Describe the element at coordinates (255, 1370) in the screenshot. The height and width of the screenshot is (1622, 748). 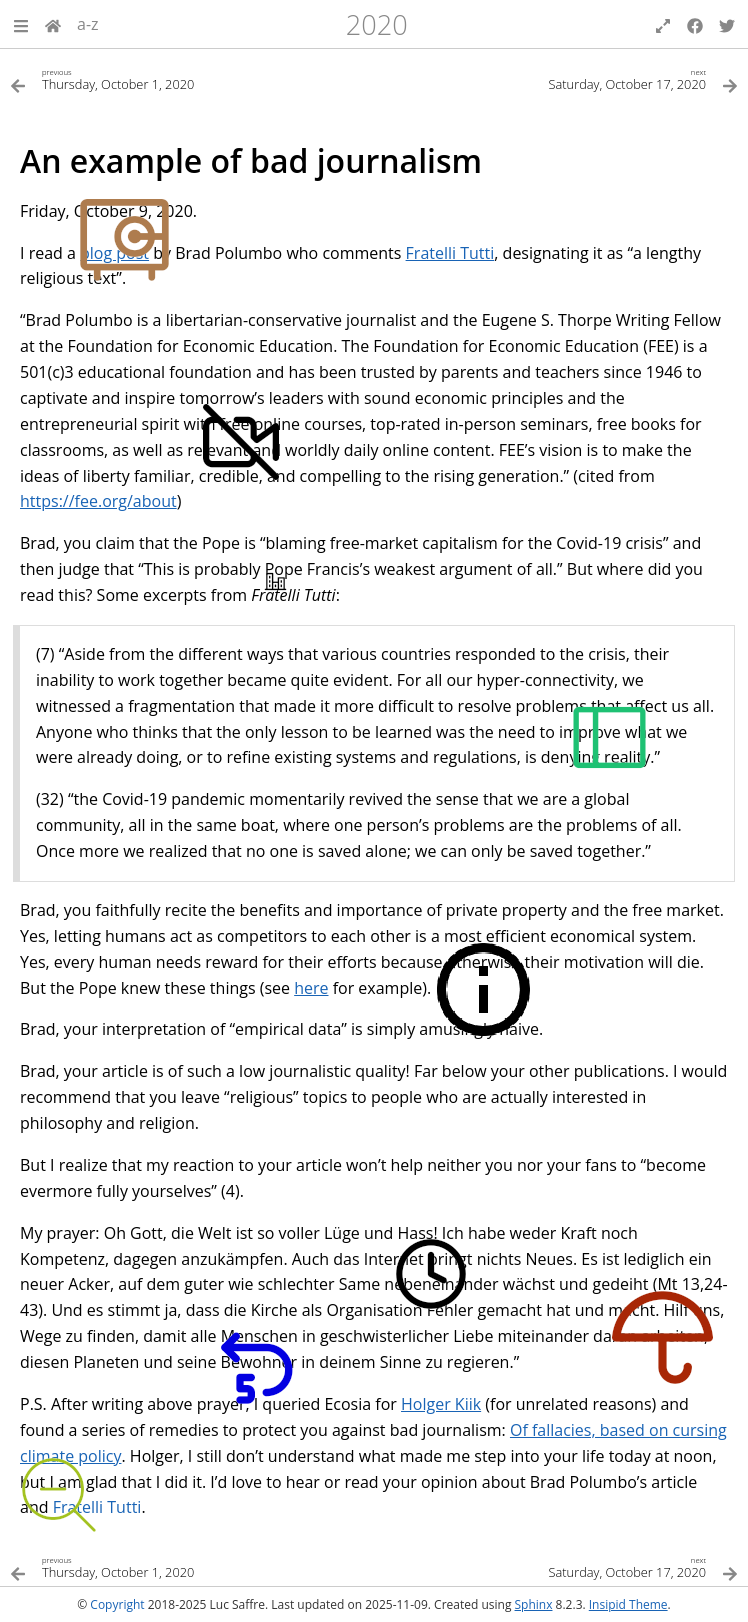
I see `rewind media by 5 seconds` at that location.